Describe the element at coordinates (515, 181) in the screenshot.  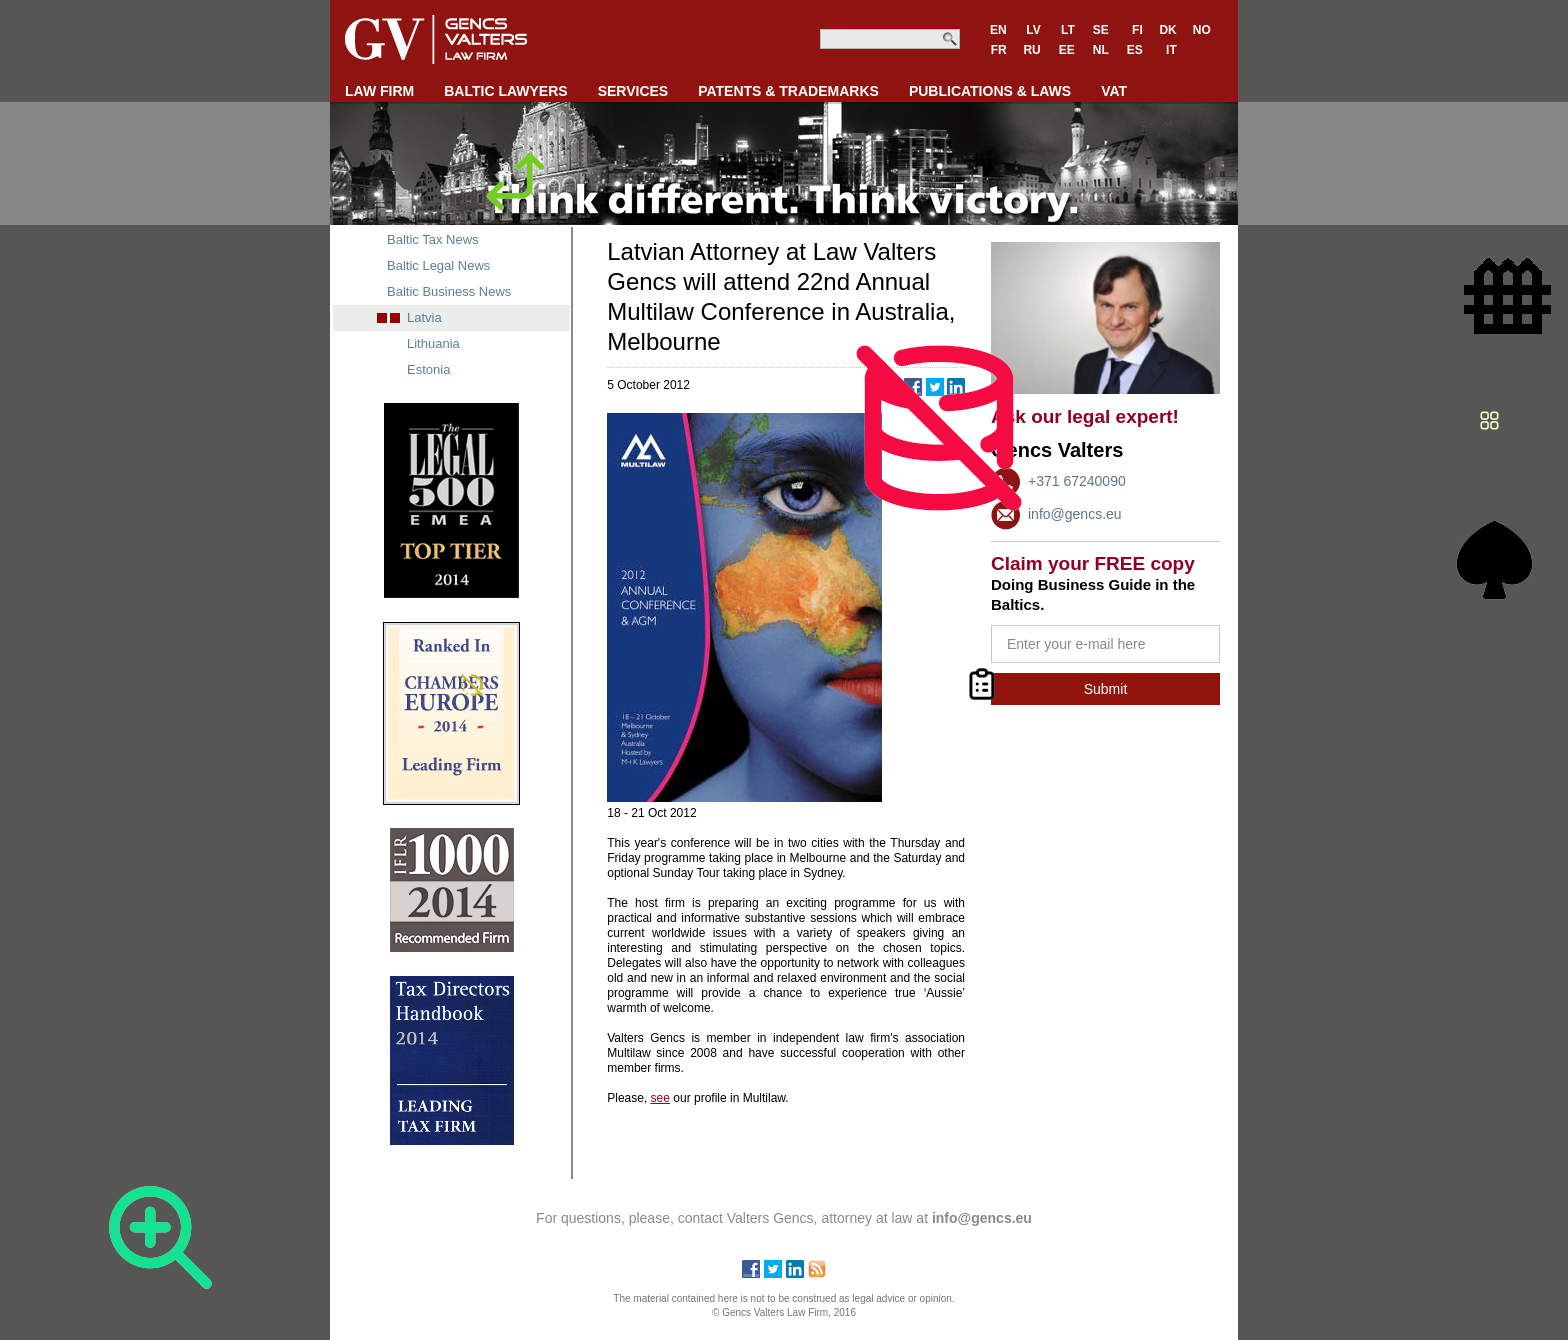
I see `move content to upper left corner` at that location.